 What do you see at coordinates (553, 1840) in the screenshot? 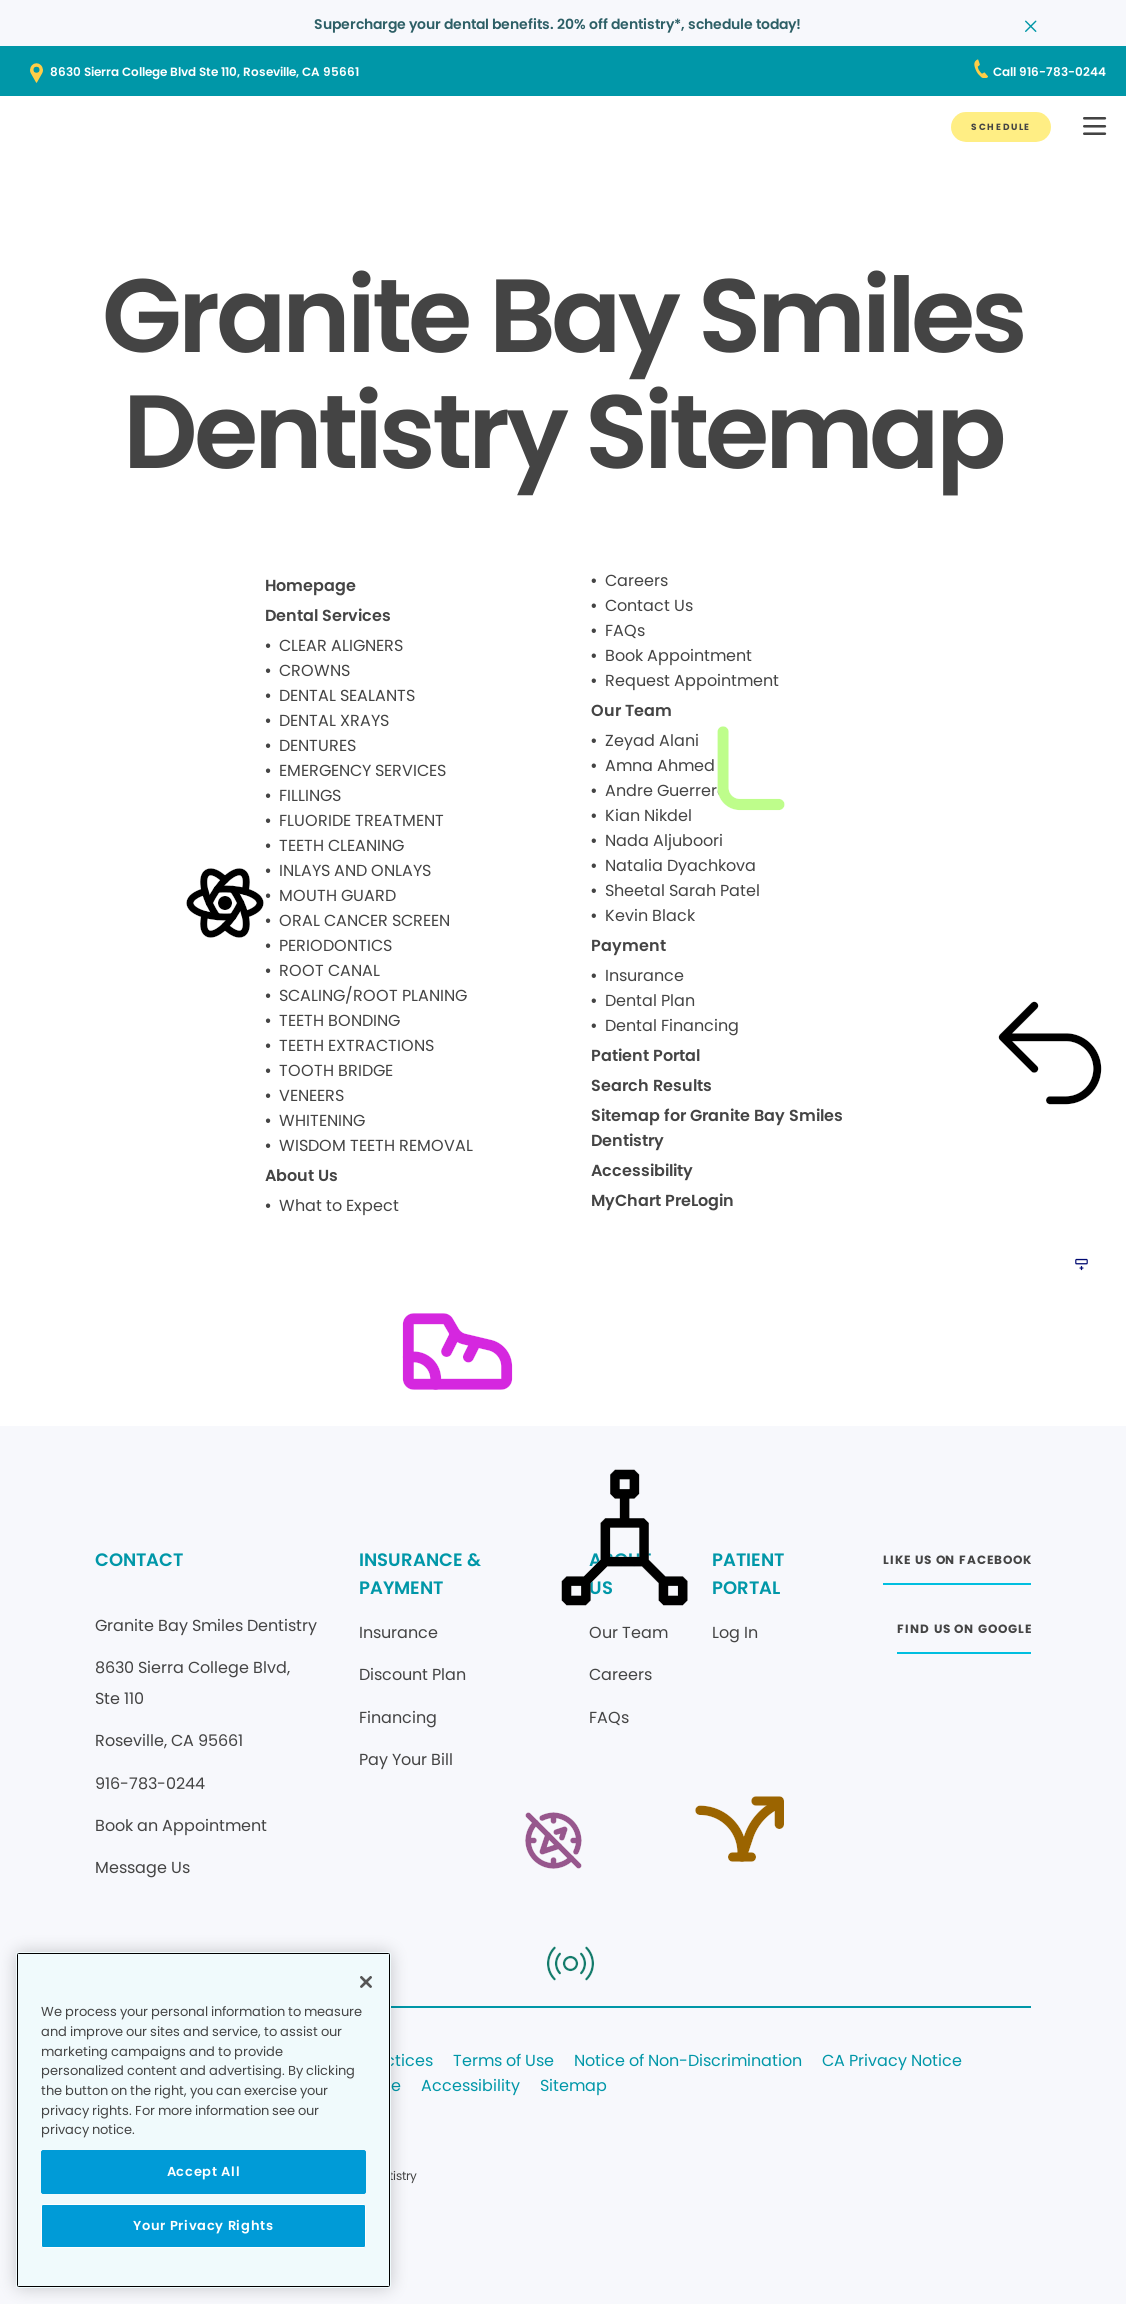
I see `compass or navigation feature disabled` at bounding box center [553, 1840].